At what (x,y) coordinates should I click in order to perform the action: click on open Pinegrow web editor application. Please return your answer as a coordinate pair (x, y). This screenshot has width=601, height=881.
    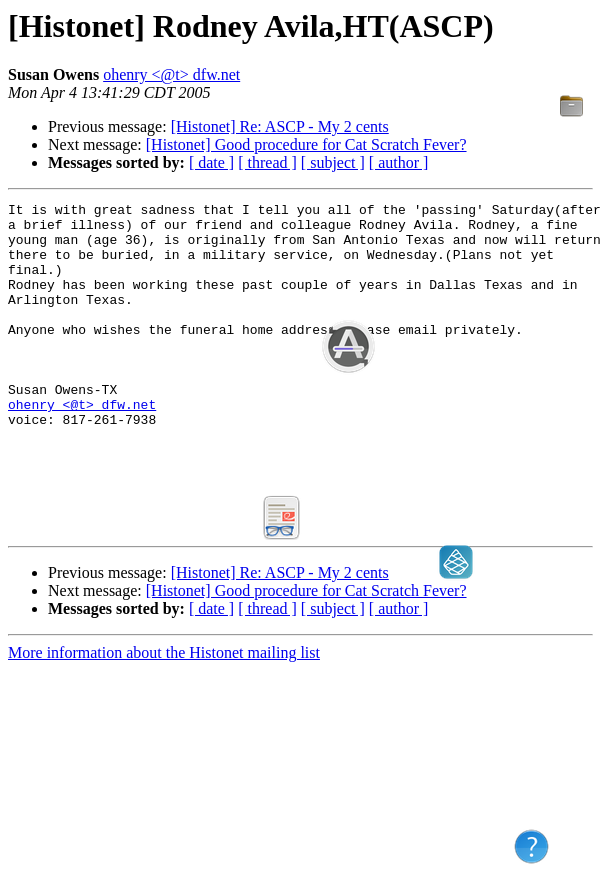
    Looking at the image, I should click on (456, 562).